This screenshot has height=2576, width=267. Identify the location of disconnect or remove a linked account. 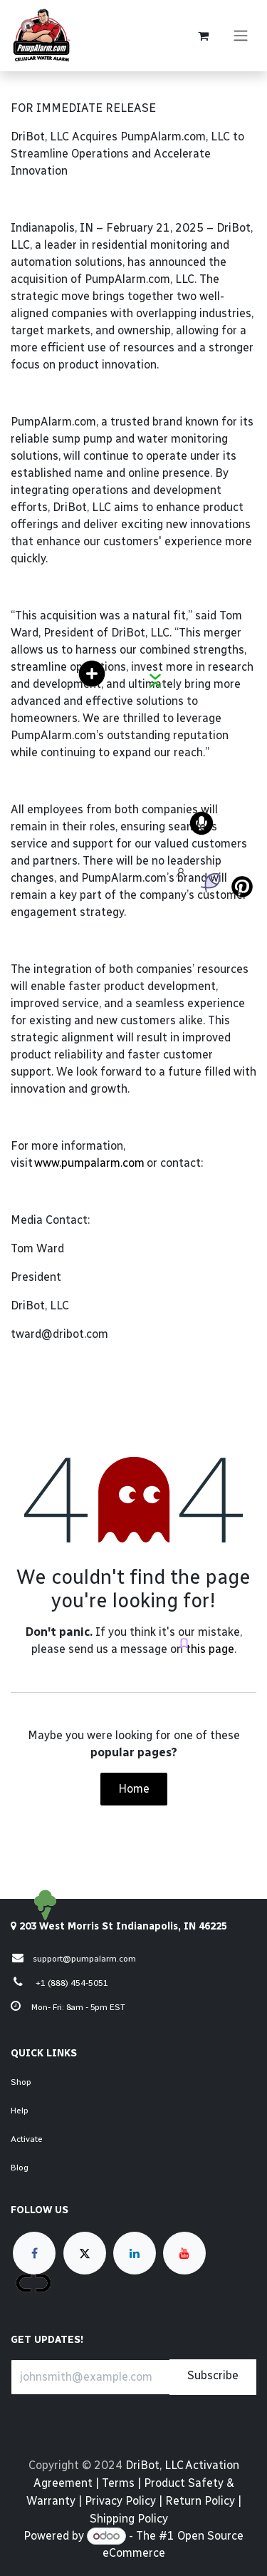
(33, 2283).